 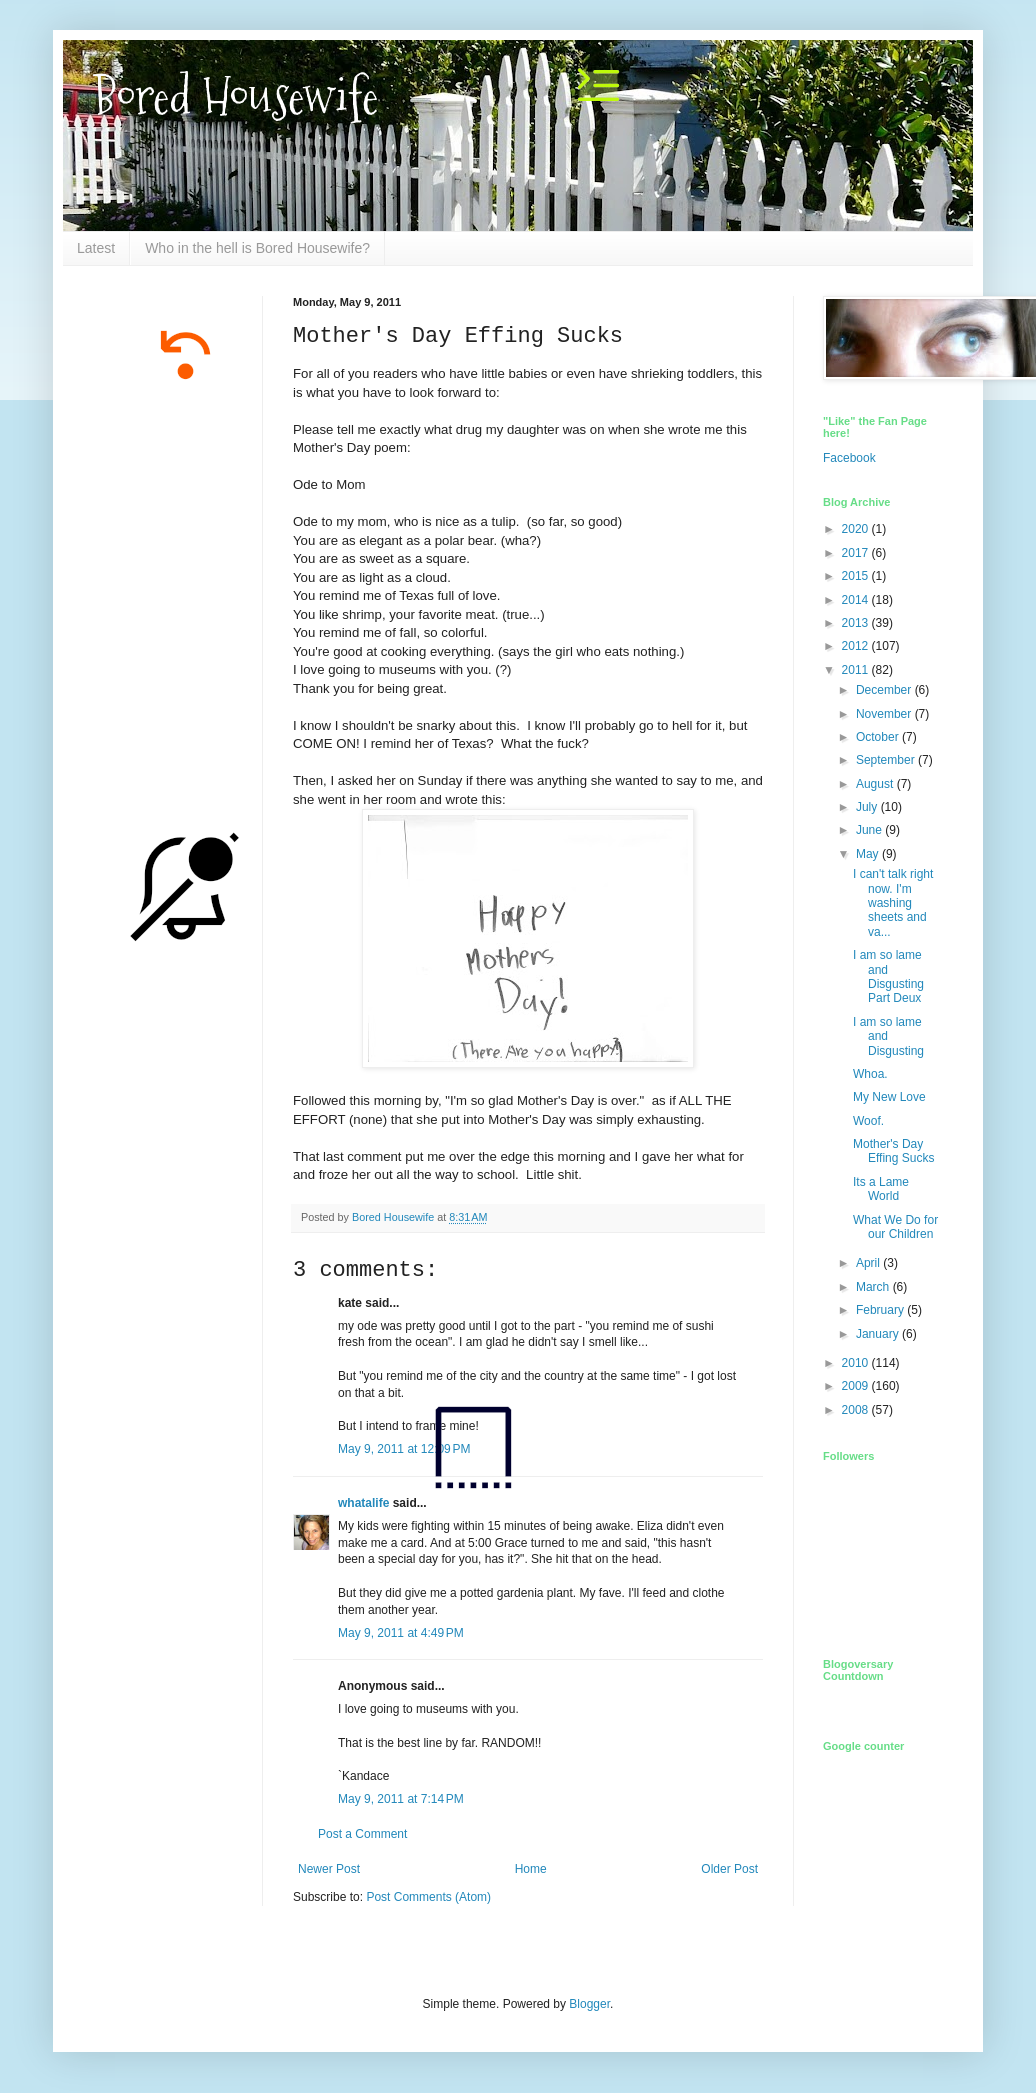 I want to click on notifications are muted but unread alerts exist, so click(x=181, y=888).